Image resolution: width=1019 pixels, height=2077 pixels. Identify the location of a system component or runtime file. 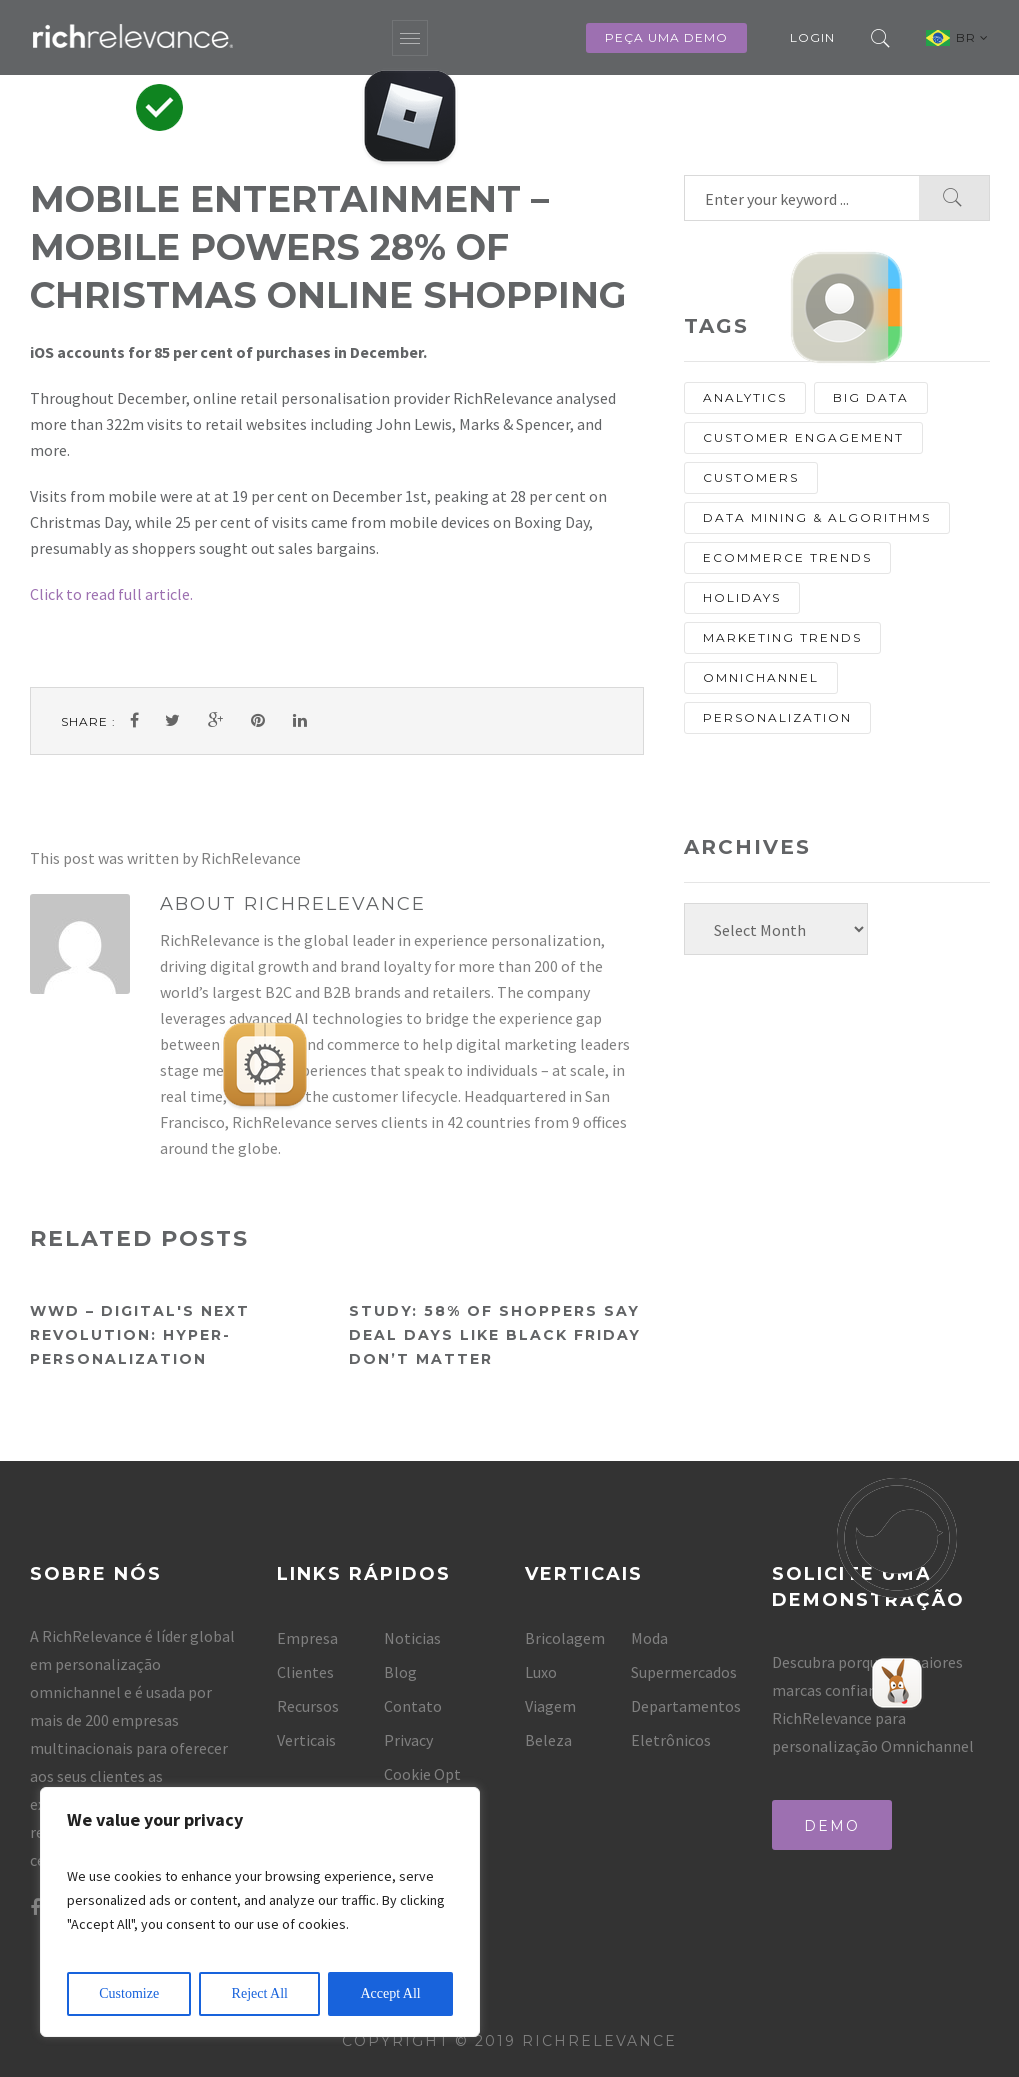
(265, 1066).